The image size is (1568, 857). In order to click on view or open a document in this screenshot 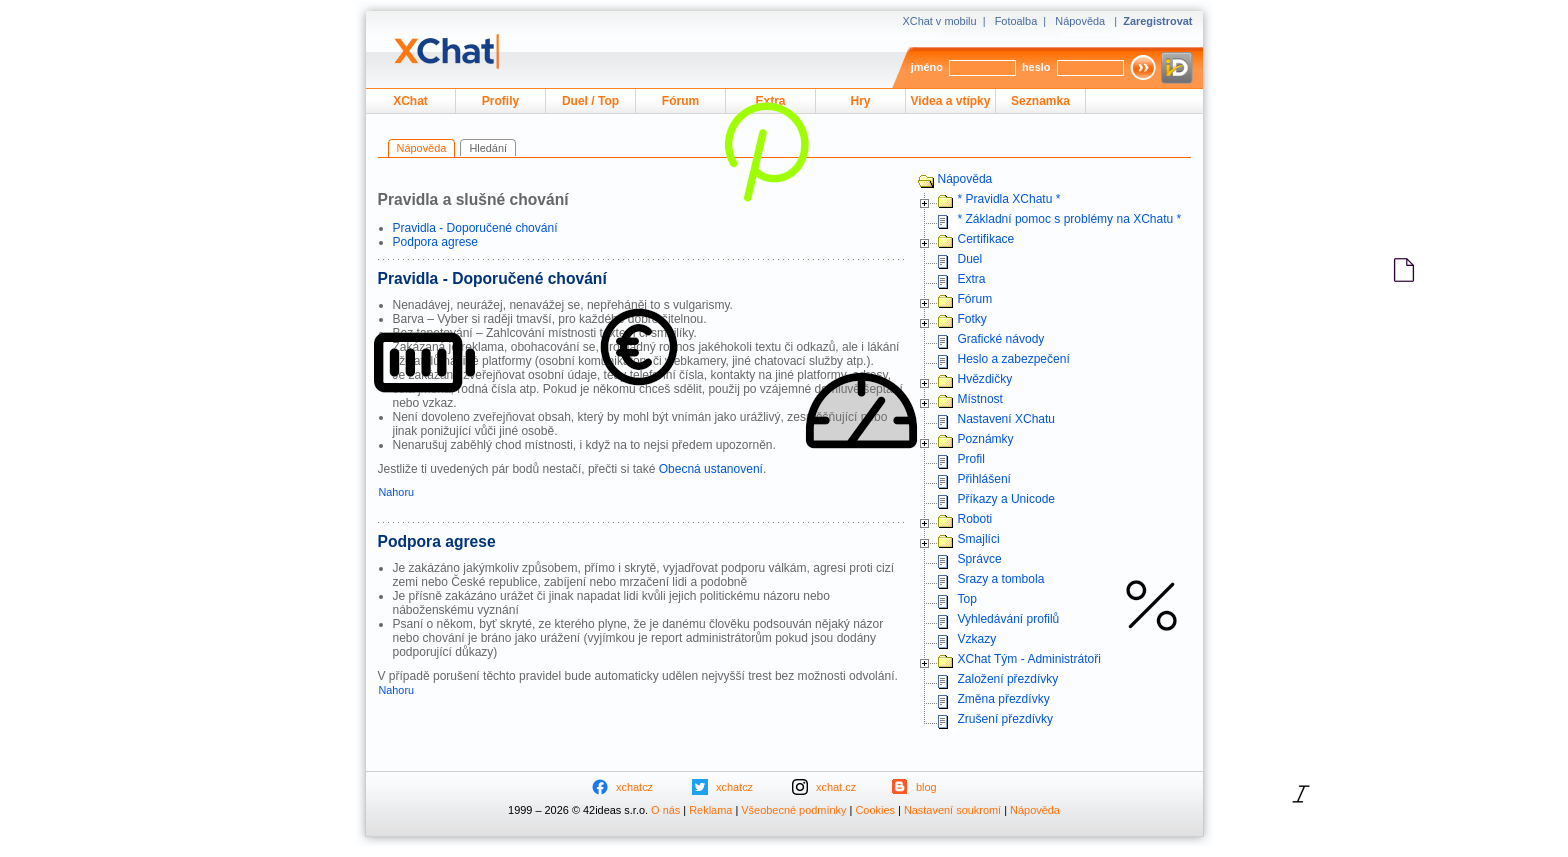, I will do `click(1404, 270)`.